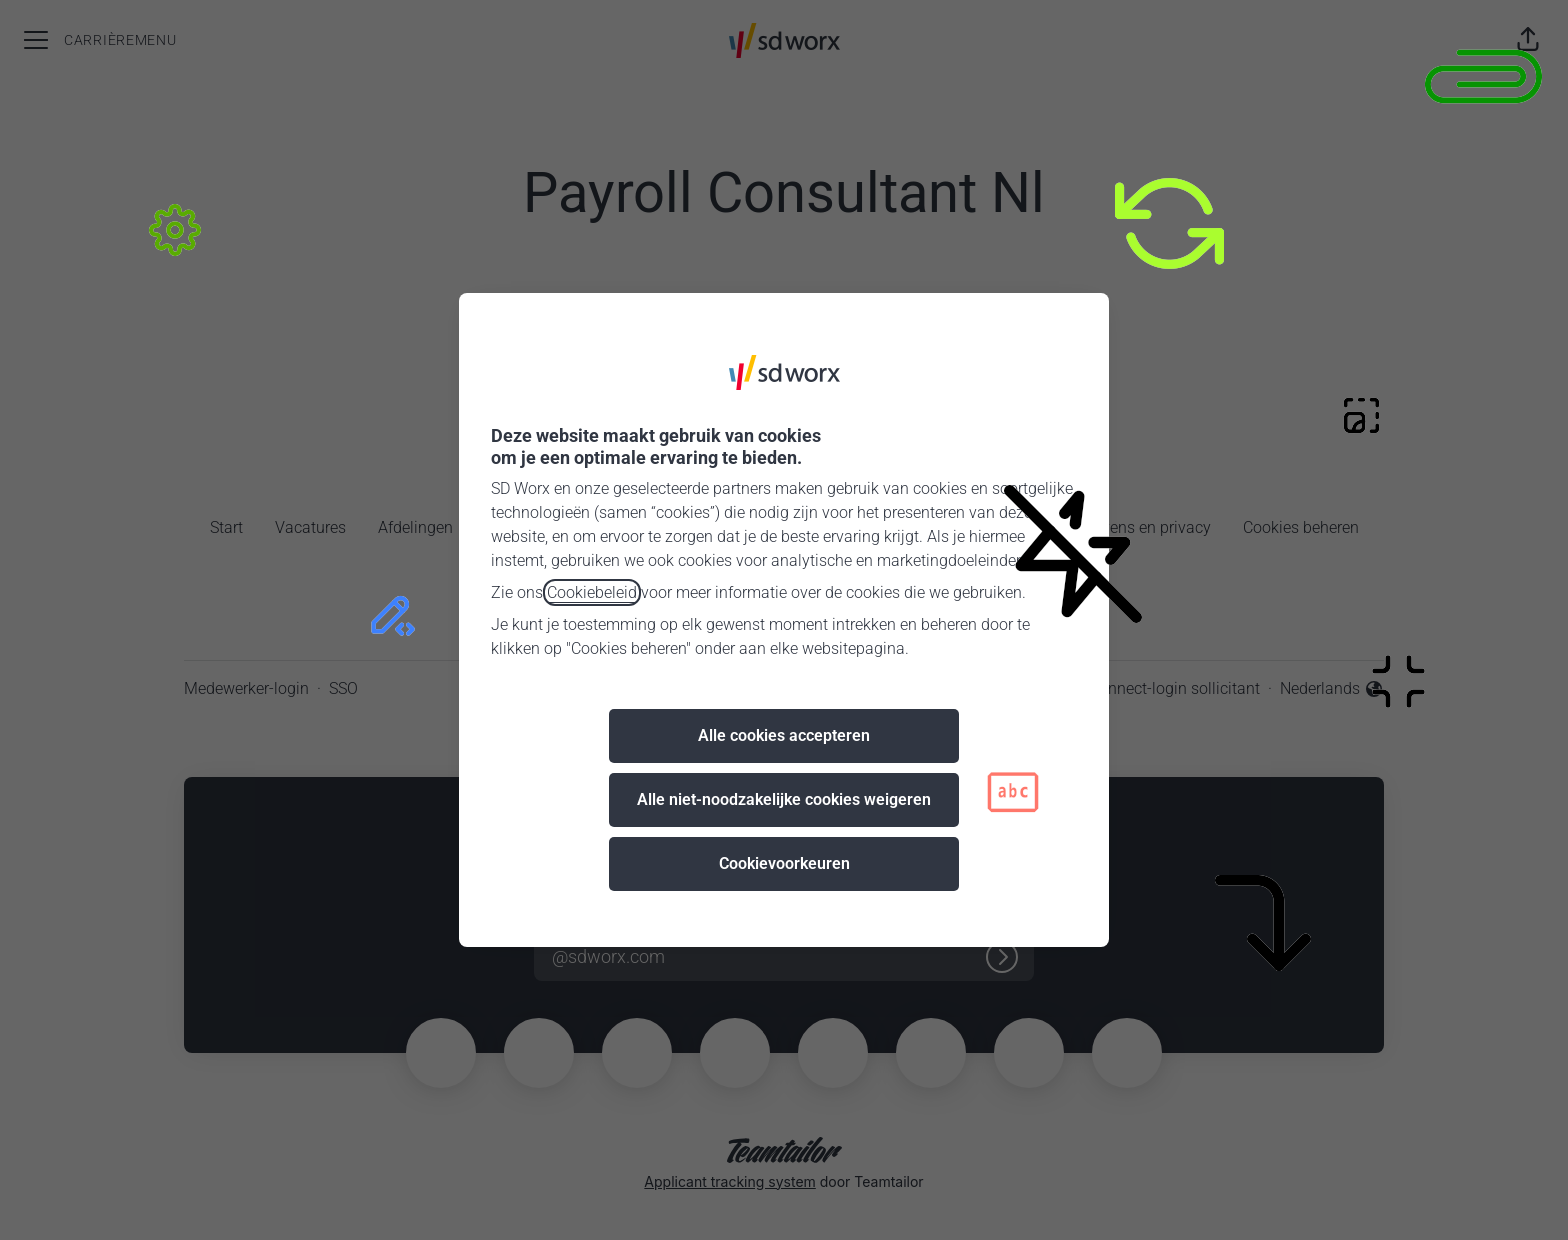  What do you see at coordinates (1013, 794) in the screenshot?
I see `indicates a string variable or text data type` at bounding box center [1013, 794].